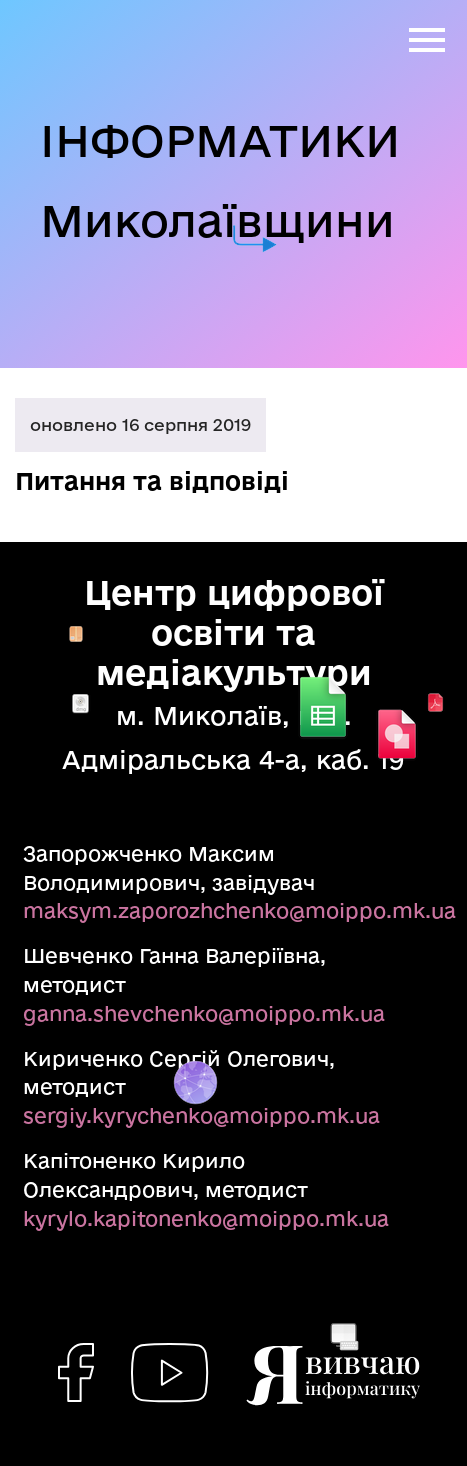 This screenshot has width=467, height=1466. Describe the element at coordinates (435, 702) in the screenshot. I see `a compressed pdf document file` at that location.